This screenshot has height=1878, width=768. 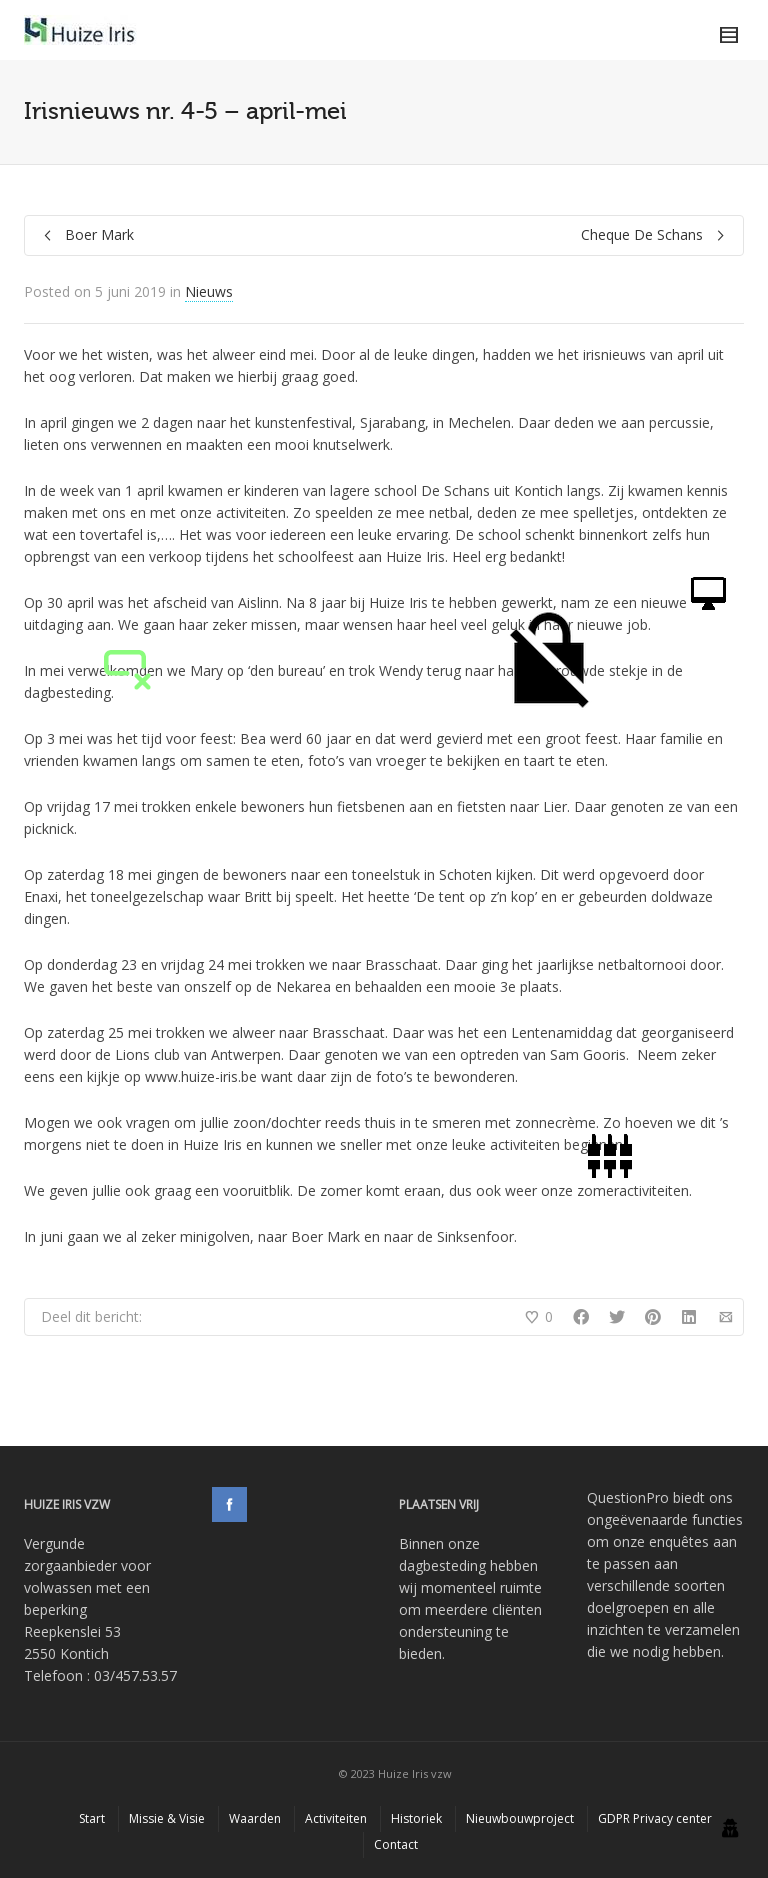 I want to click on clear input field, so click(x=125, y=664).